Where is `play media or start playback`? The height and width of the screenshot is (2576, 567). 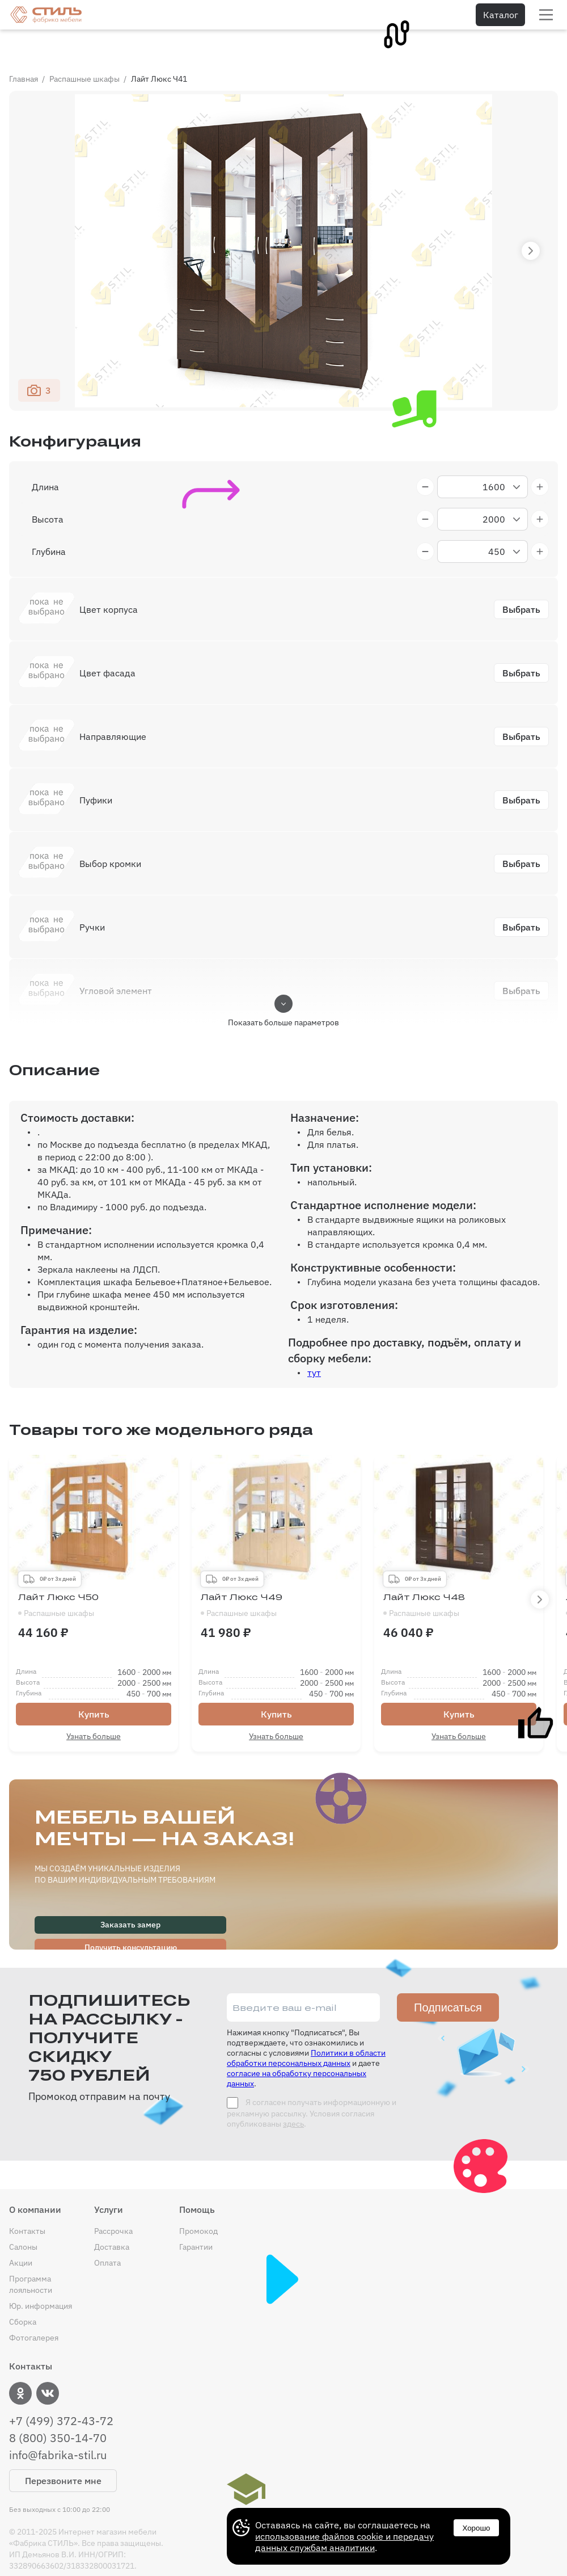
play media or start playback is located at coordinates (282, 2279).